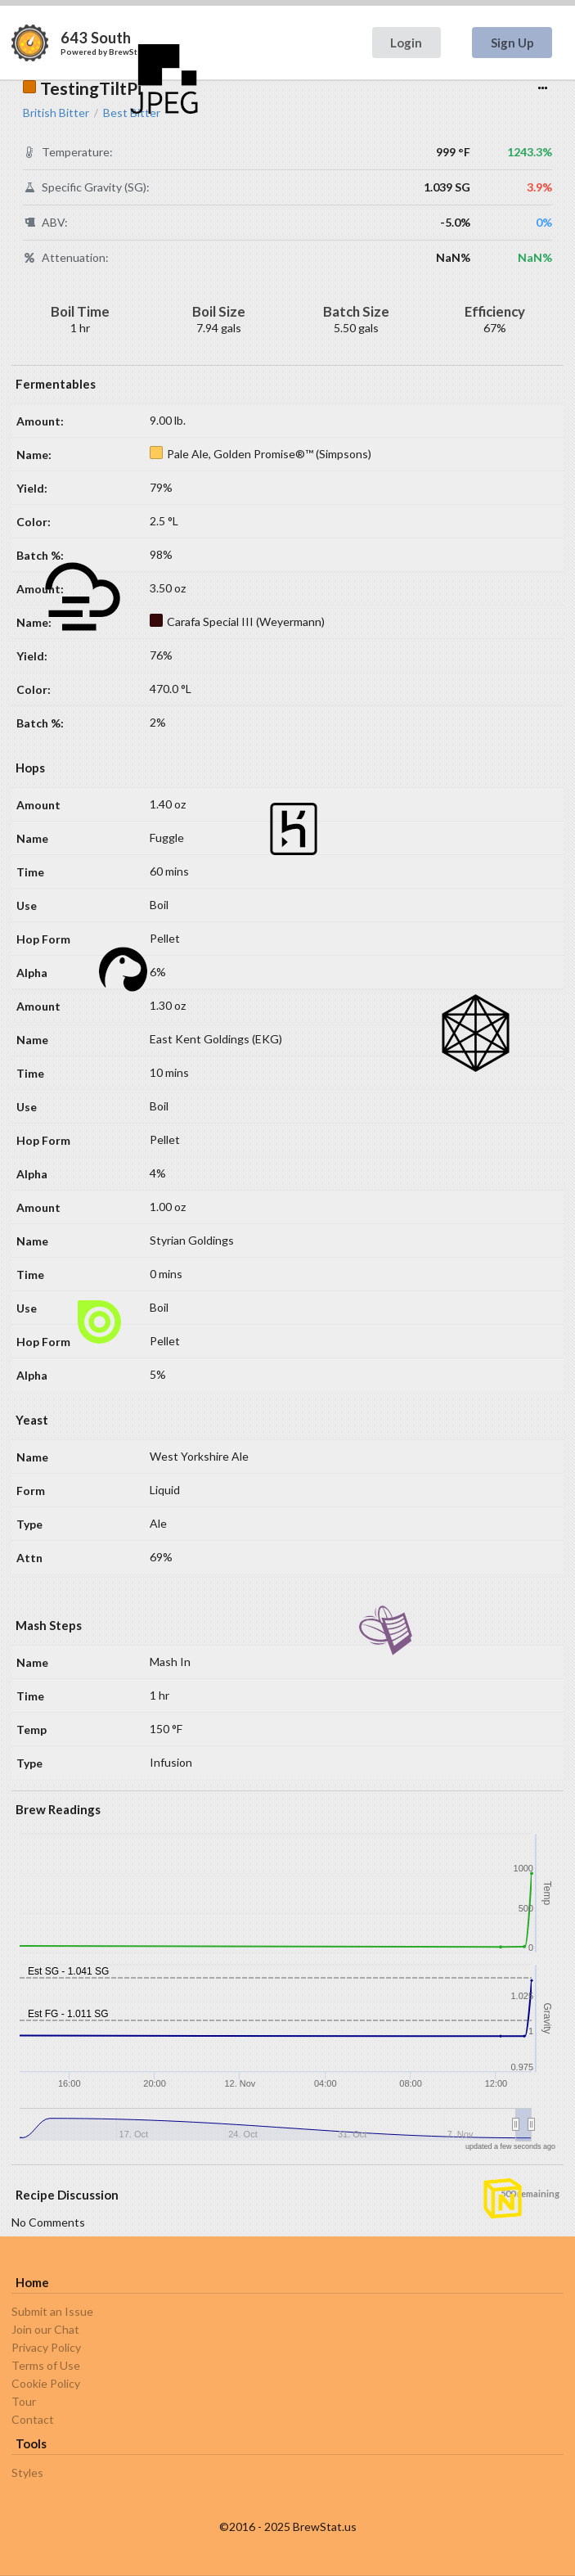 The height and width of the screenshot is (2576, 575). I want to click on OpenJS Foundation logo, so click(475, 1033).